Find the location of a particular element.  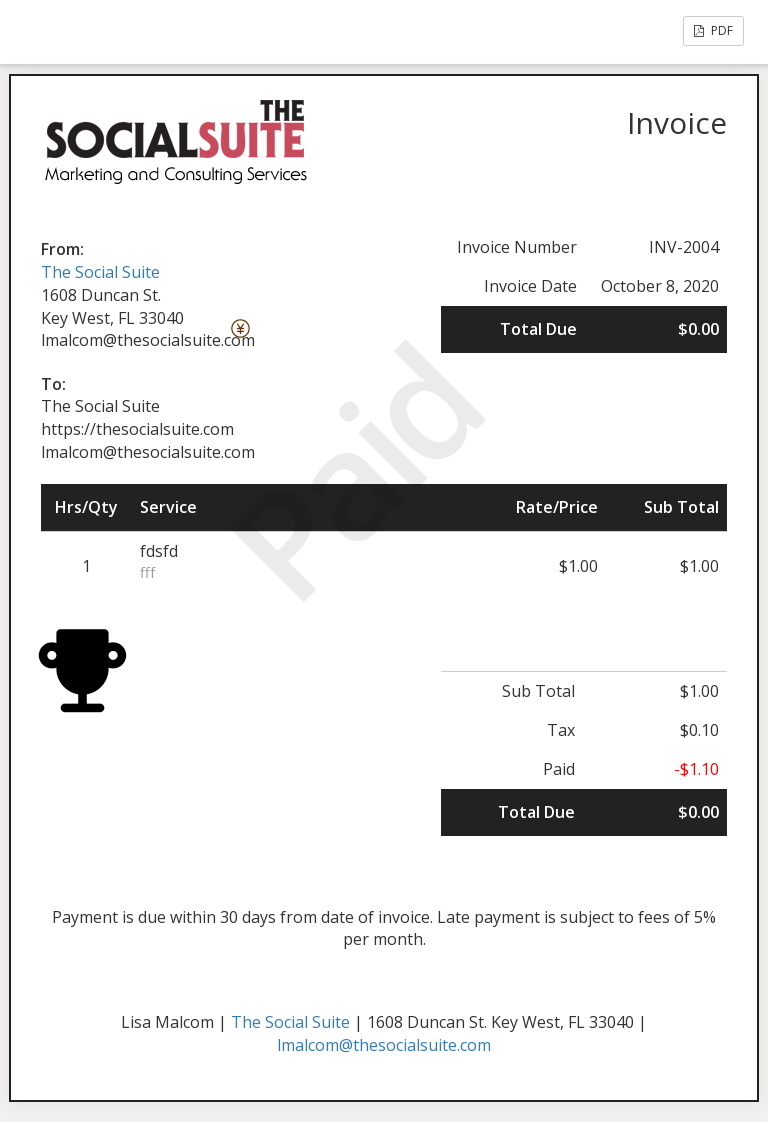

view achievements or awards is located at coordinates (82, 668).